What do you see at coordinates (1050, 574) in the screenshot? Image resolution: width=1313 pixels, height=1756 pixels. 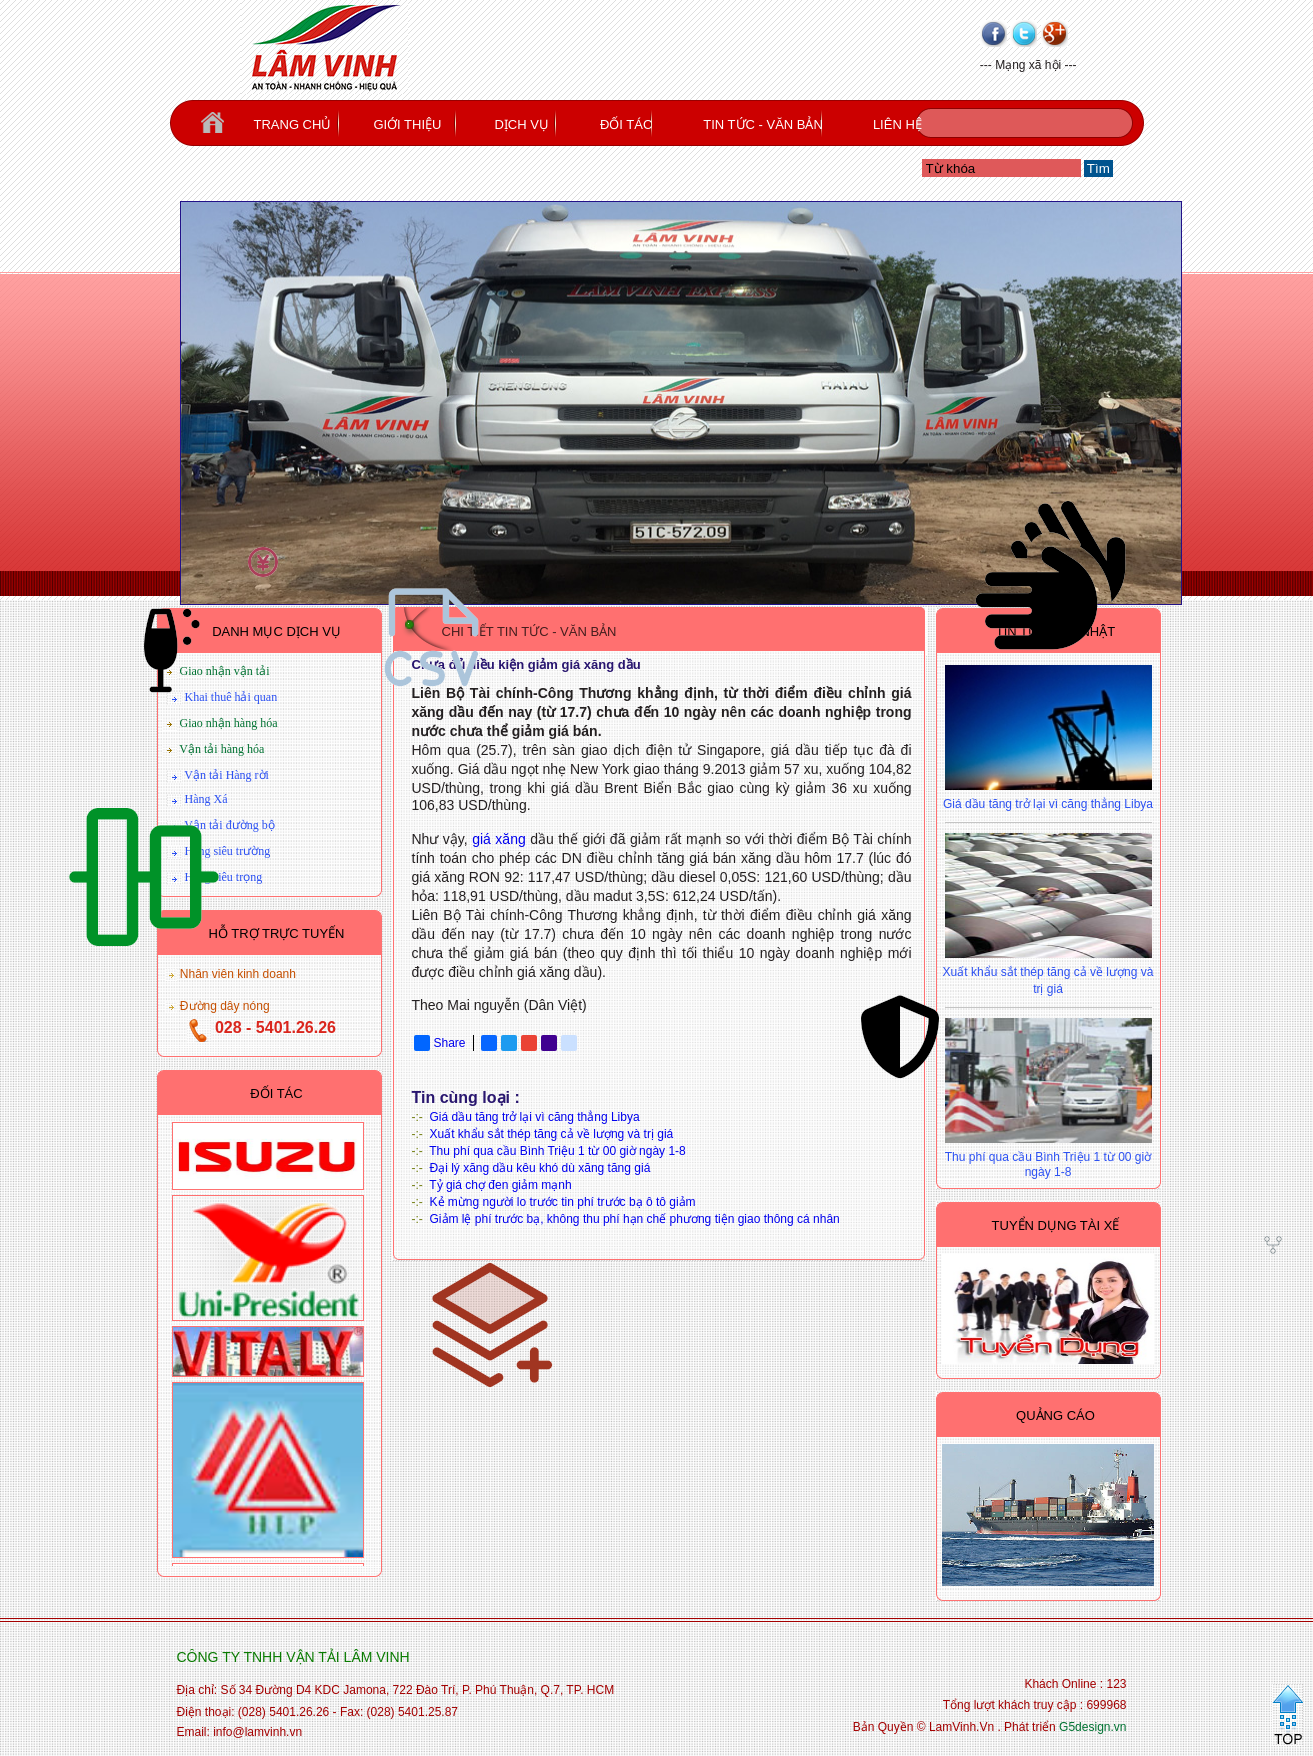 I see `enable sign language interpretation` at bounding box center [1050, 574].